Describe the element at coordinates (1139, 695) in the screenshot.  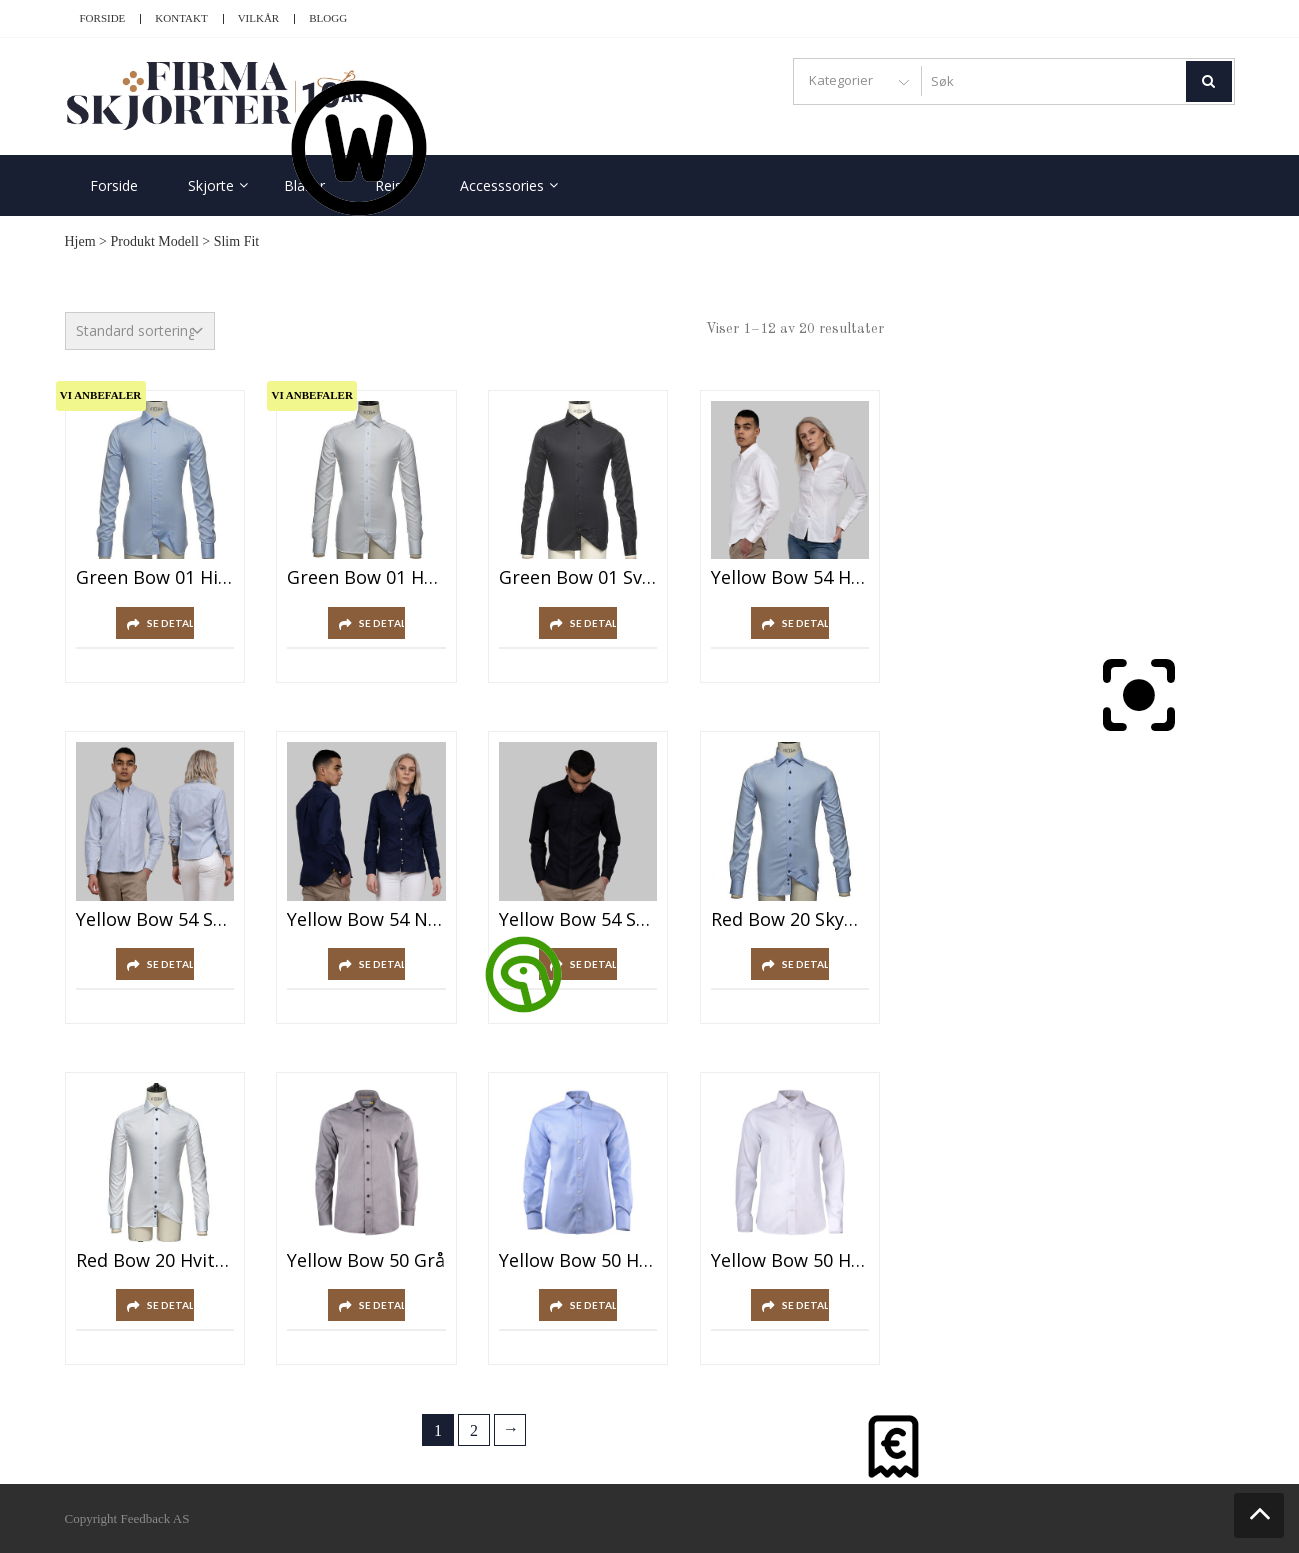
I see `center focus point for camera or image capture` at that location.